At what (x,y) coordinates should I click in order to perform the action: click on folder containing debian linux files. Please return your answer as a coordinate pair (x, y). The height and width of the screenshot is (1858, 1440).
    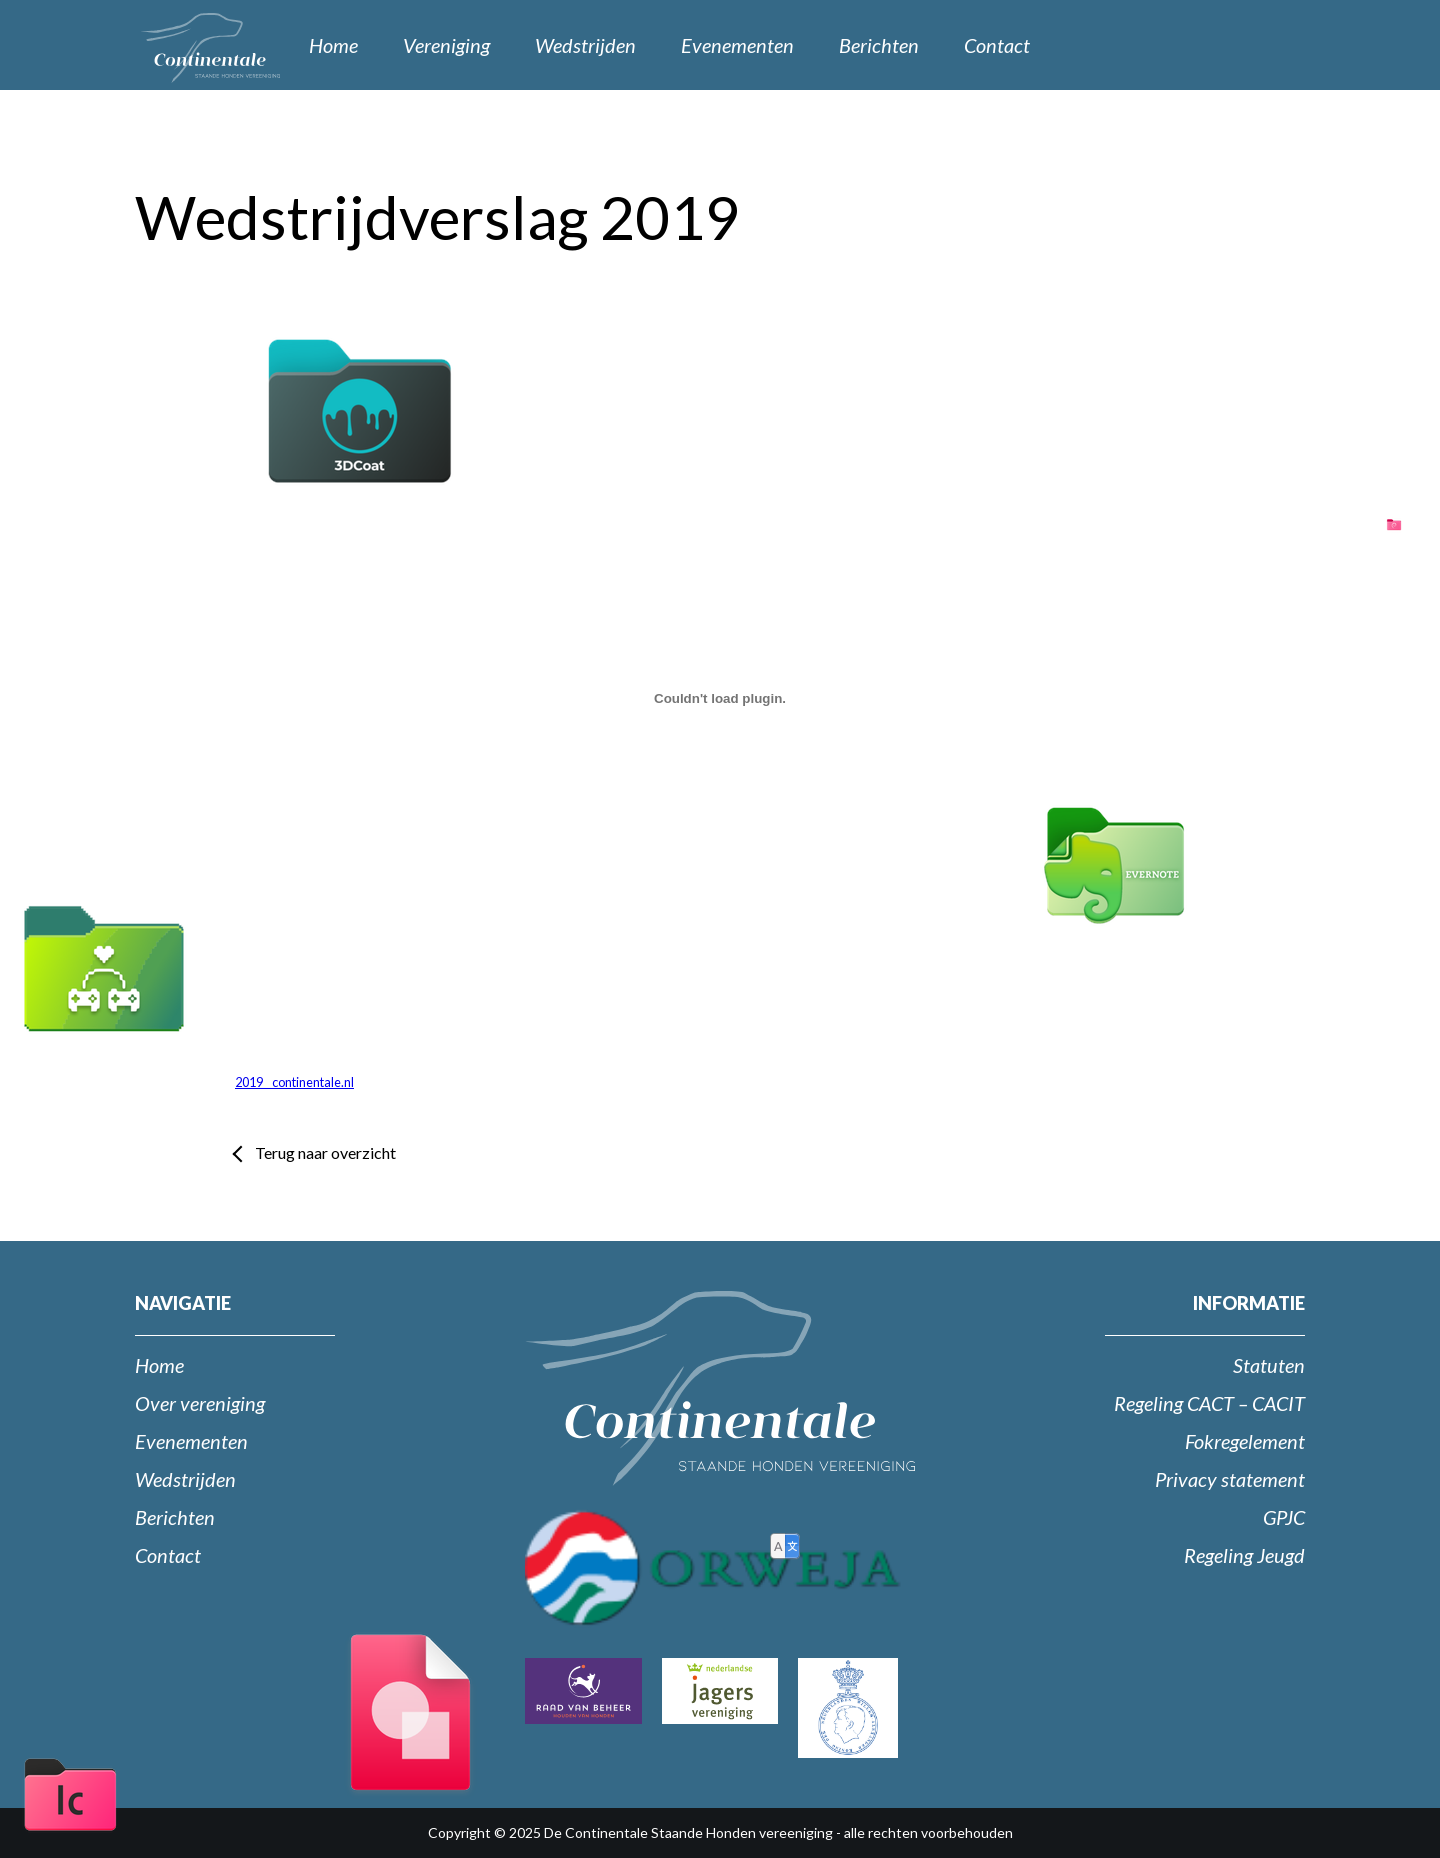
    Looking at the image, I should click on (1394, 525).